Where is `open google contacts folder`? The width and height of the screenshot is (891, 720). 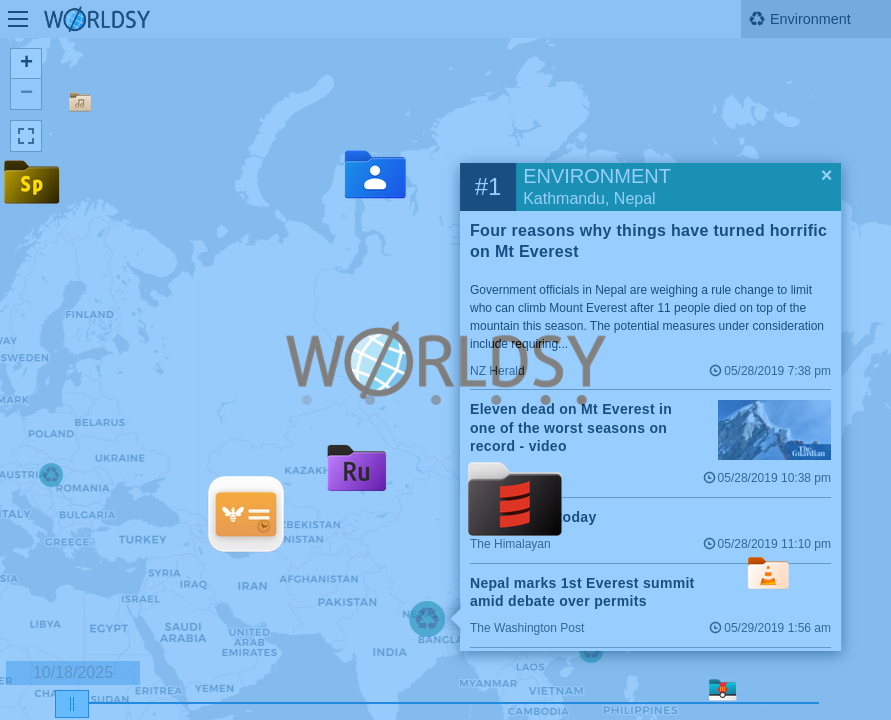 open google contacts folder is located at coordinates (375, 176).